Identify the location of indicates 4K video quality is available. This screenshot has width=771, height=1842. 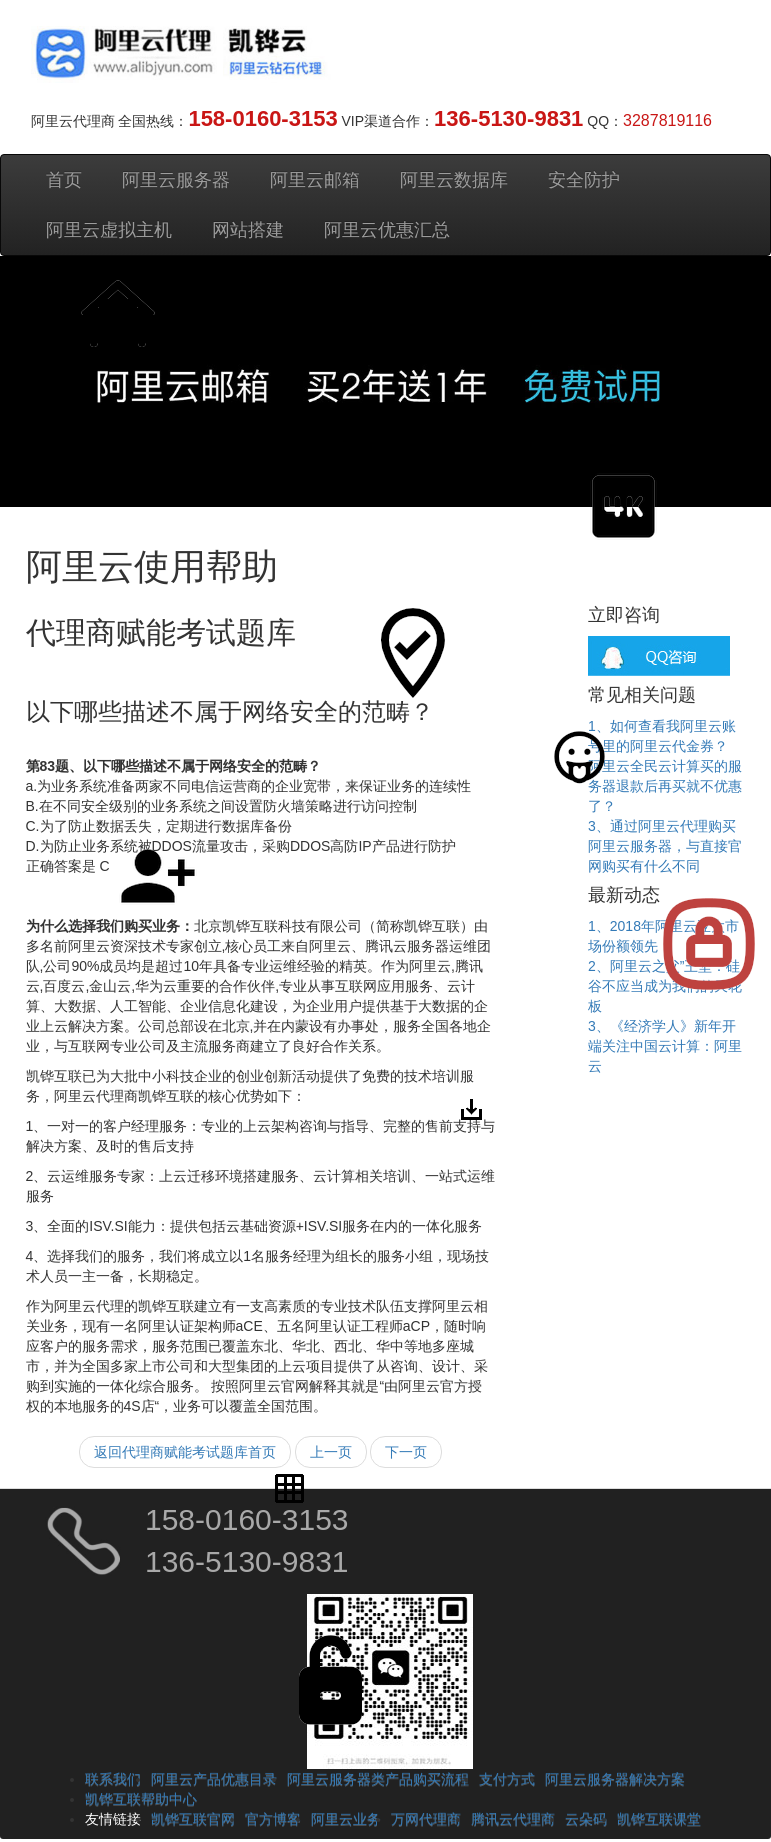
(623, 506).